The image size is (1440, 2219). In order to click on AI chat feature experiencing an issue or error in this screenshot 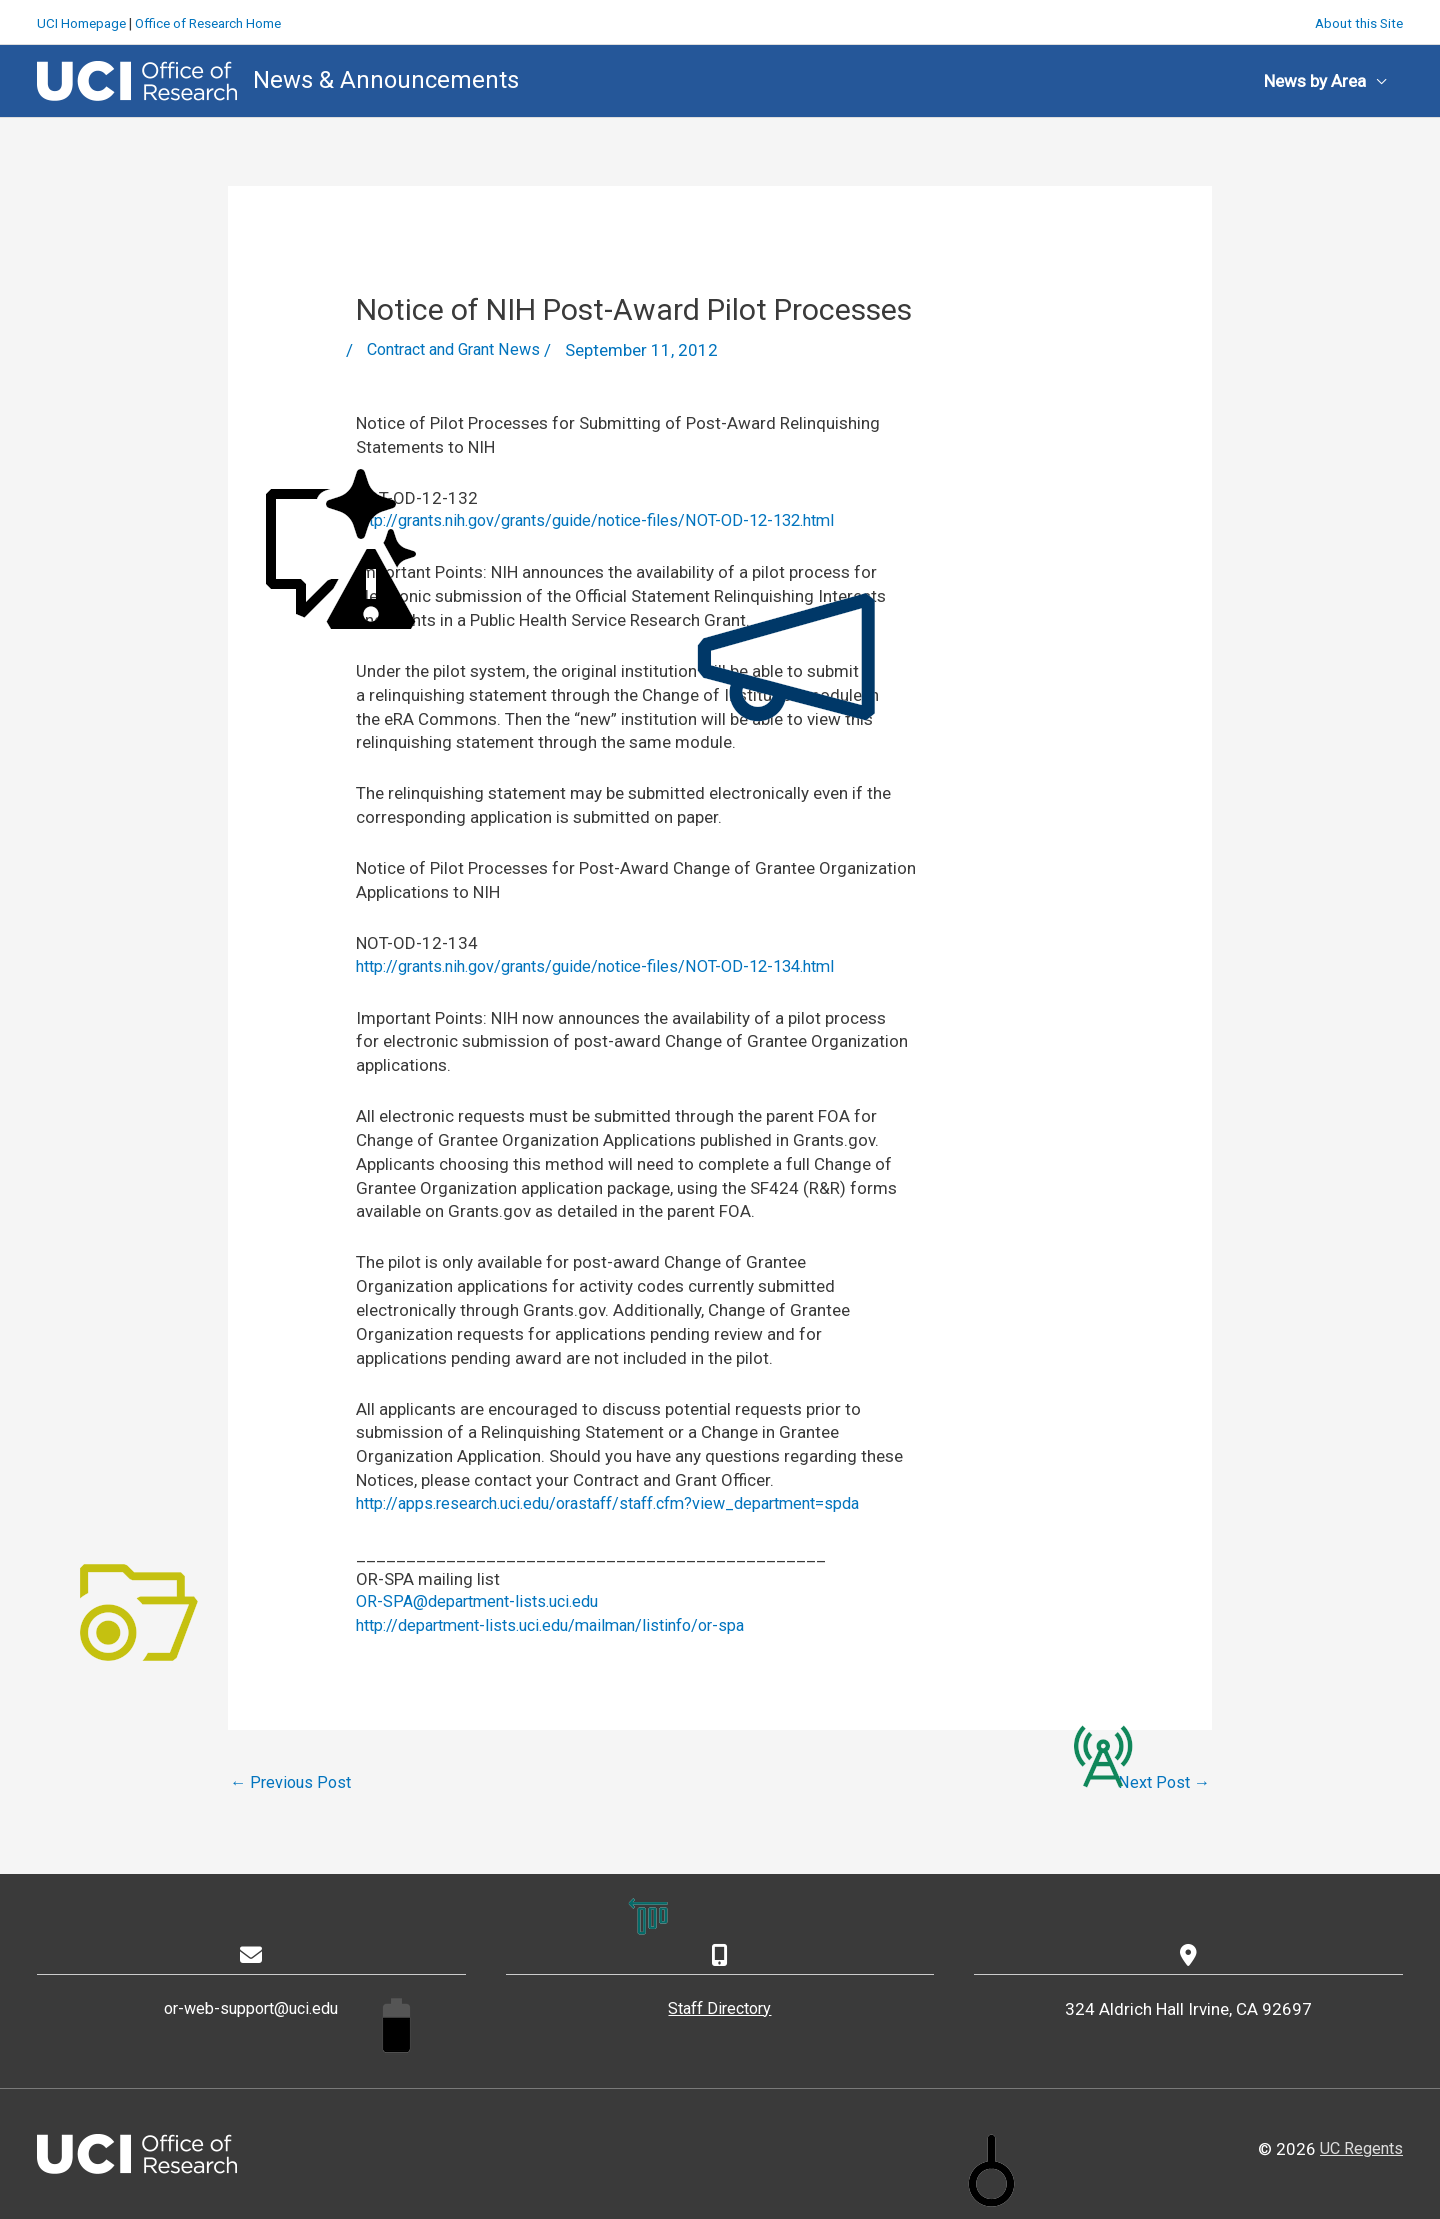, I will do `click(336, 549)`.